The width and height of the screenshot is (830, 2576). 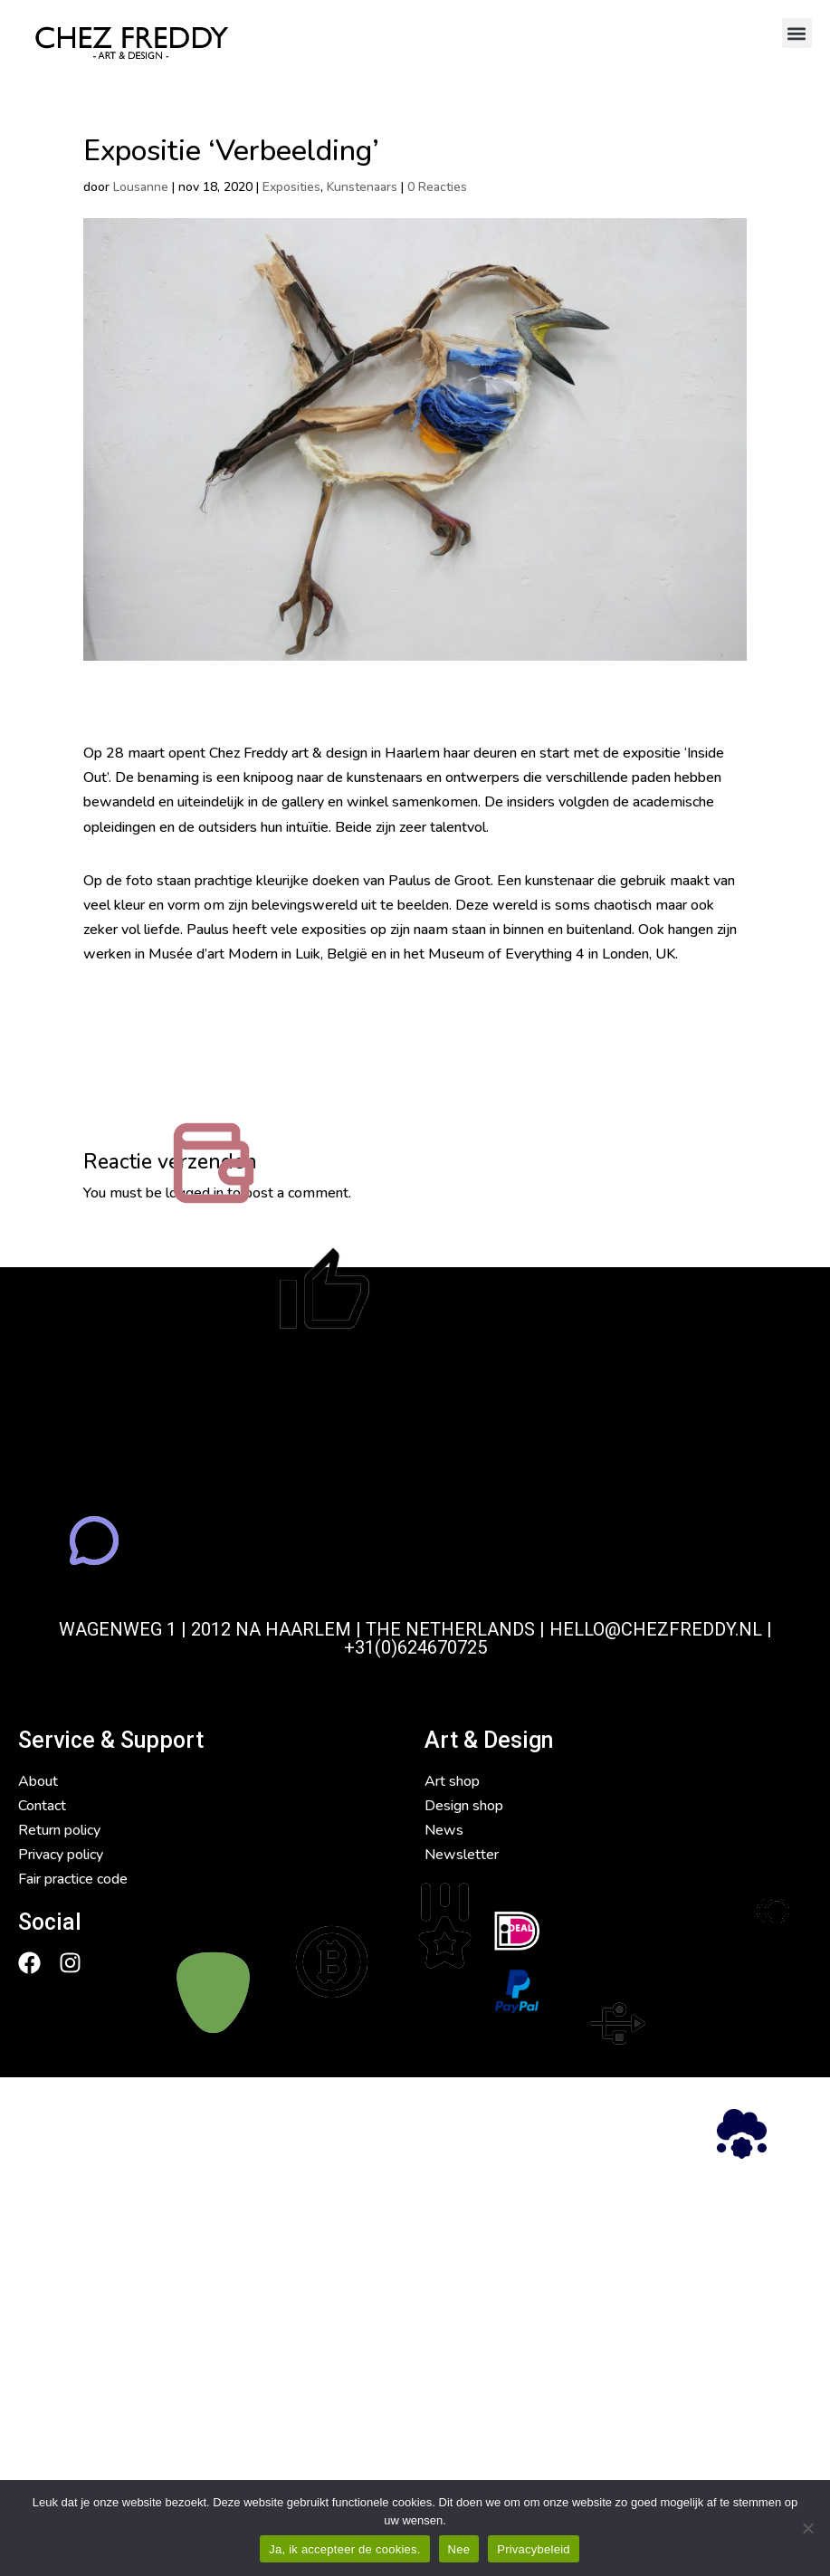 What do you see at coordinates (444, 1925) in the screenshot?
I see `view achievements or awards` at bounding box center [444, 1925].